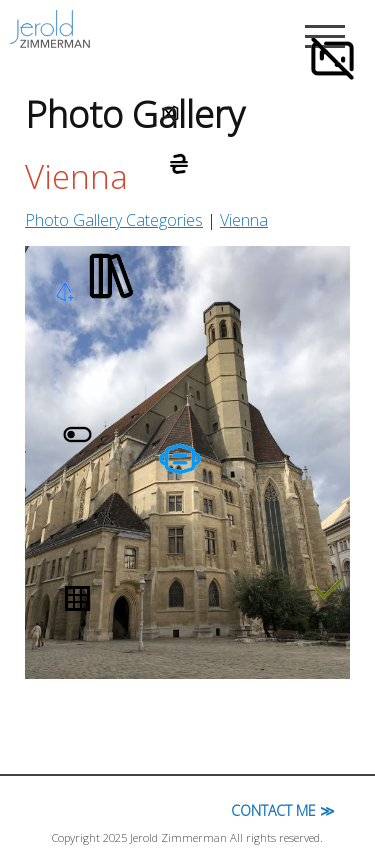 The image size is (375, 860). I want to click on indicates mask required area or health protocol, so click(180, 459).